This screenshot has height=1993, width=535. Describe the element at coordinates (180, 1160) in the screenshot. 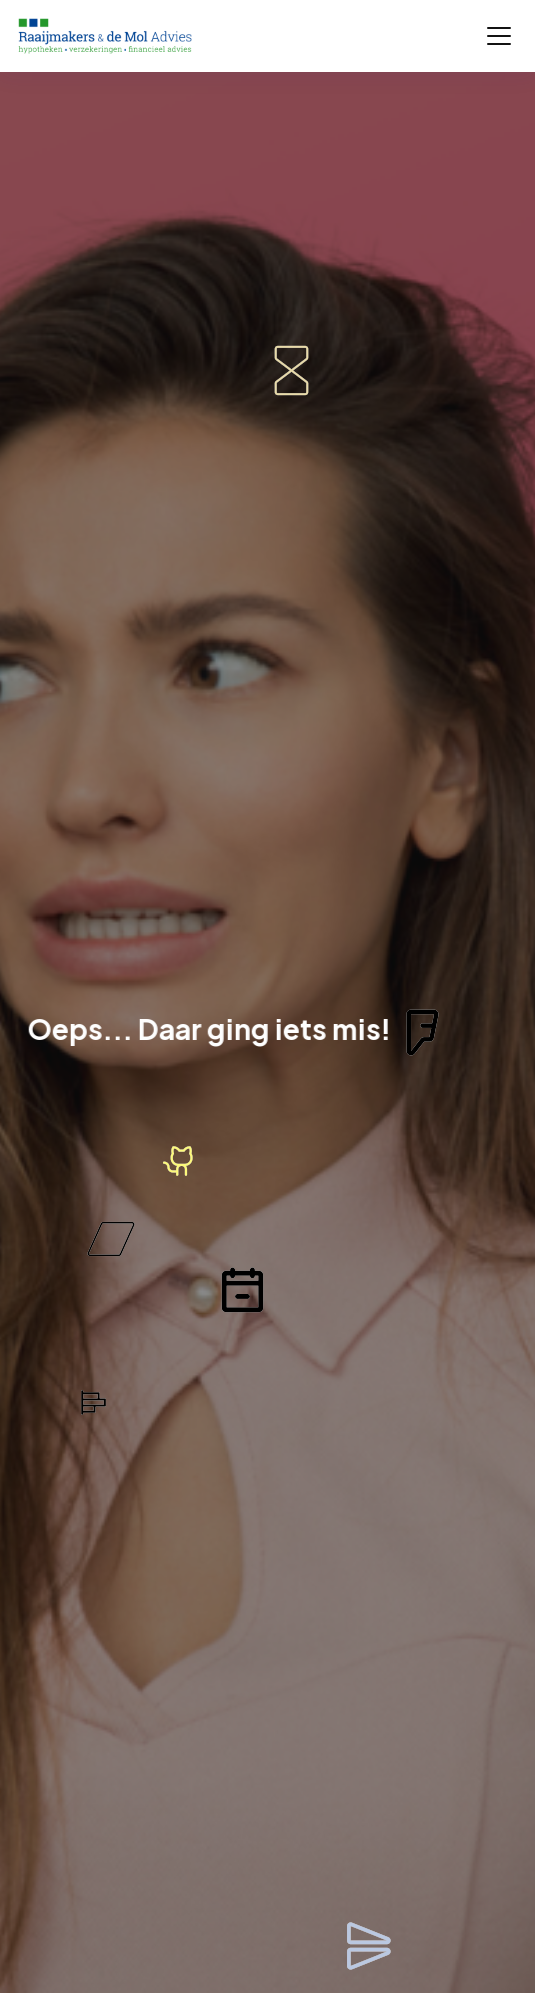

I see `view project on github` at that location.